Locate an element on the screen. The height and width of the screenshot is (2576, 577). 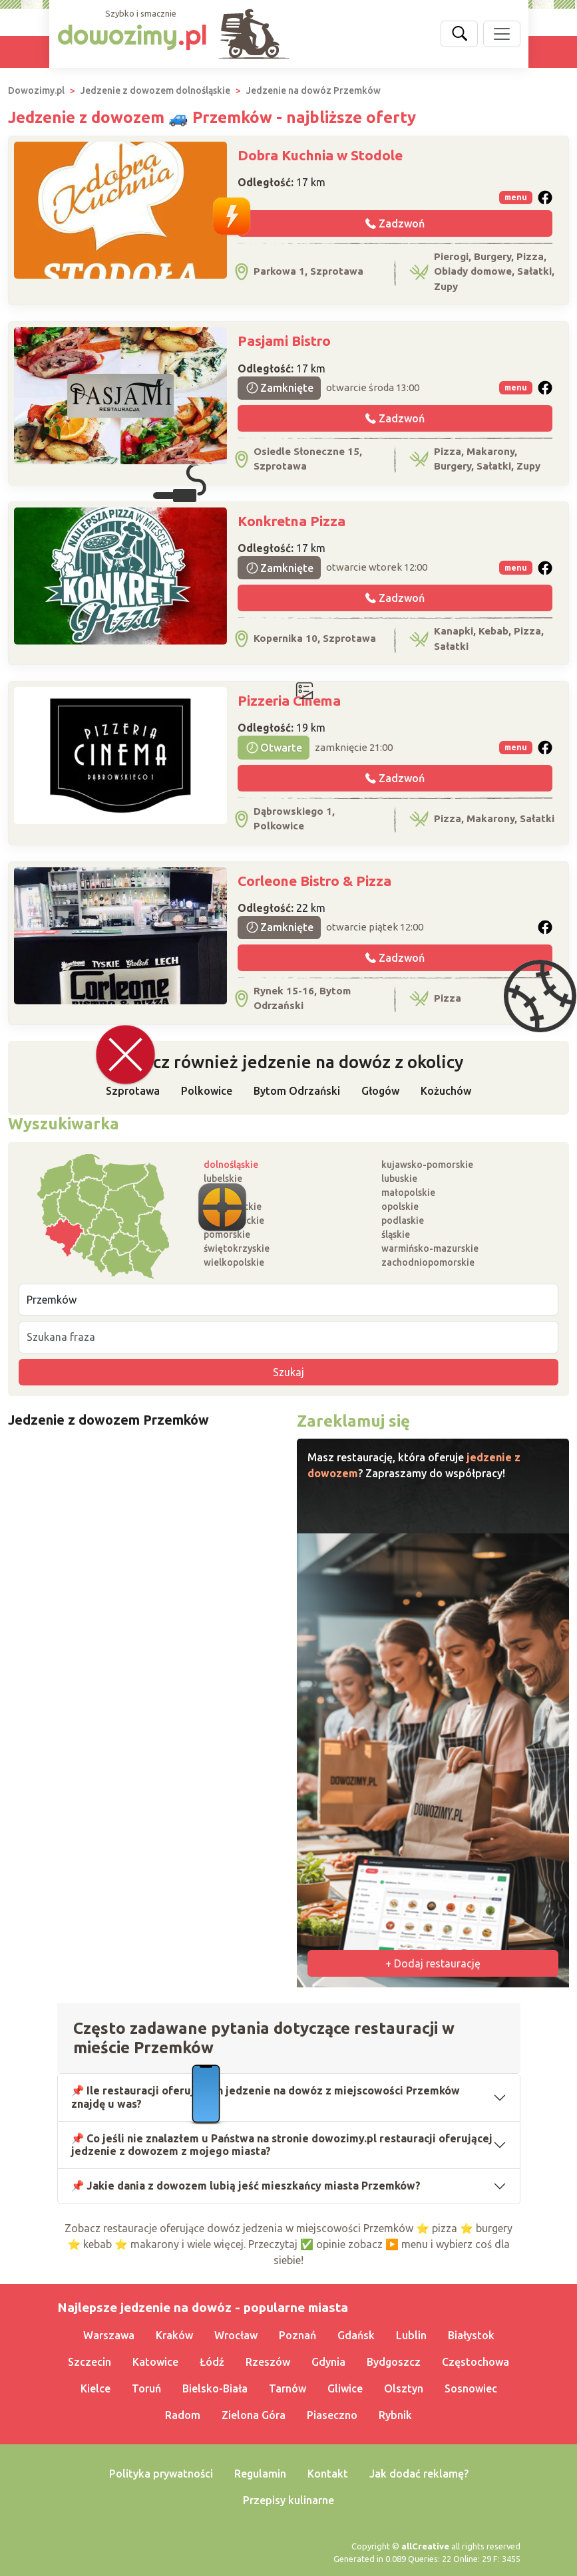
open GNOME Glade interface designer is located at coordinates (304, 690).